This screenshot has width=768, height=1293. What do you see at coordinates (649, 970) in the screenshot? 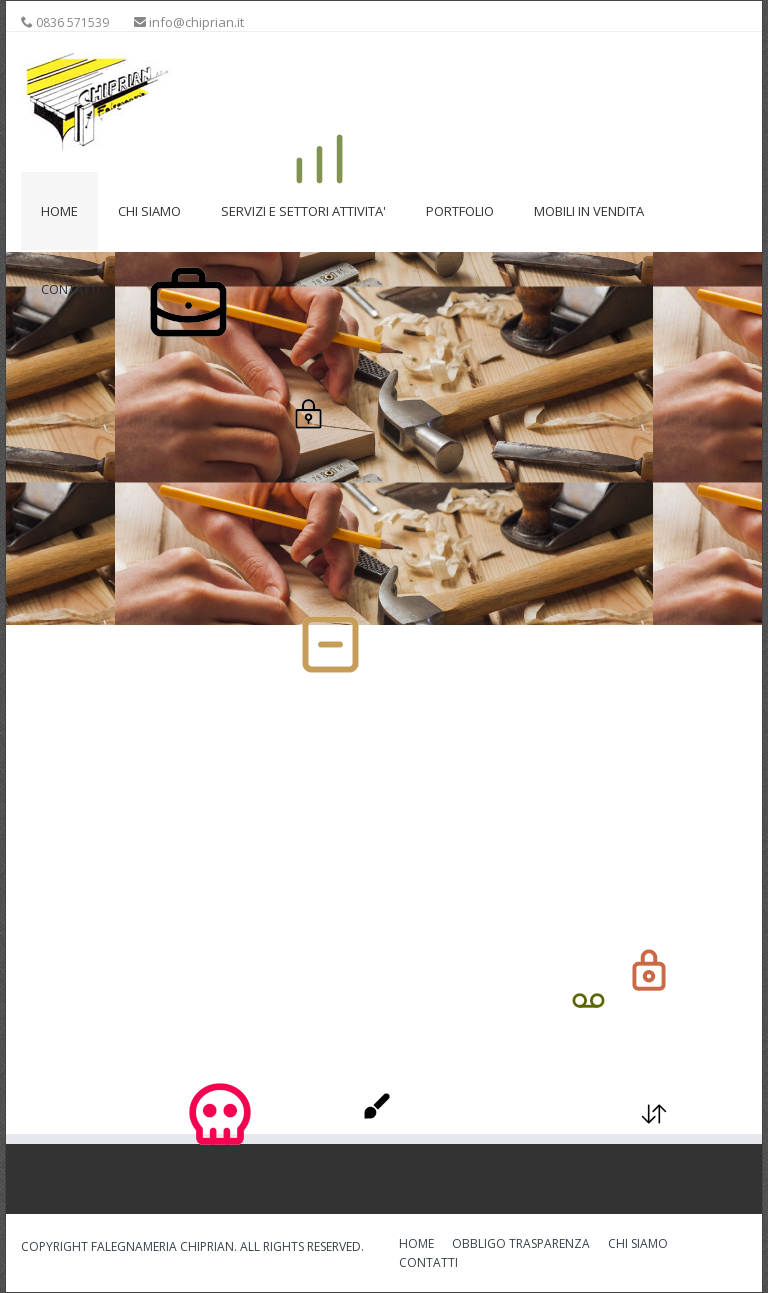
I see `indicates a locked or secure item` at bounding box center [649, 970].